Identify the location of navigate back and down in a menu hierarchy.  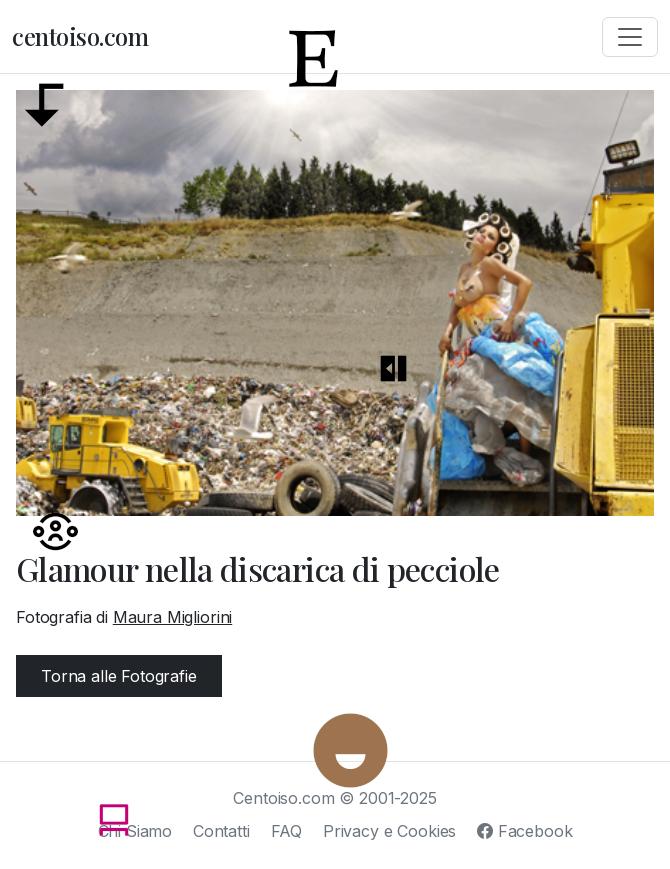
(44, 102).